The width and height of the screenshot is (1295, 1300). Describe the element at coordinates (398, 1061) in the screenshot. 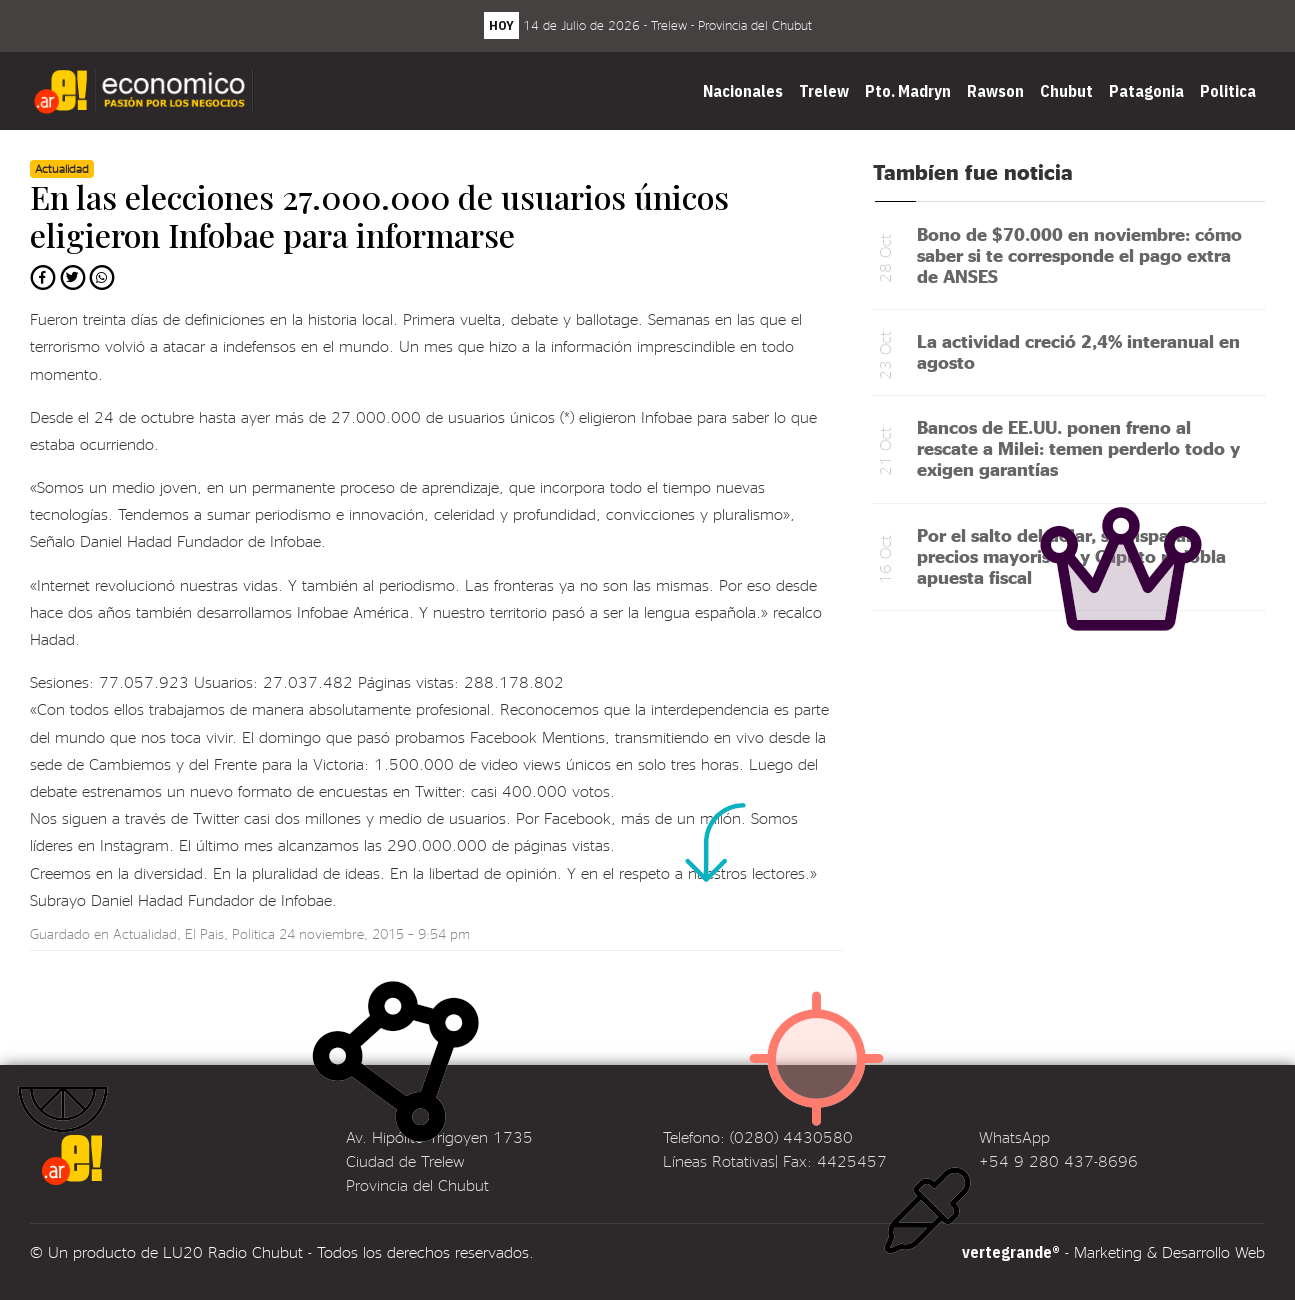

I see `access polygon or shape drawing tool` at that location.